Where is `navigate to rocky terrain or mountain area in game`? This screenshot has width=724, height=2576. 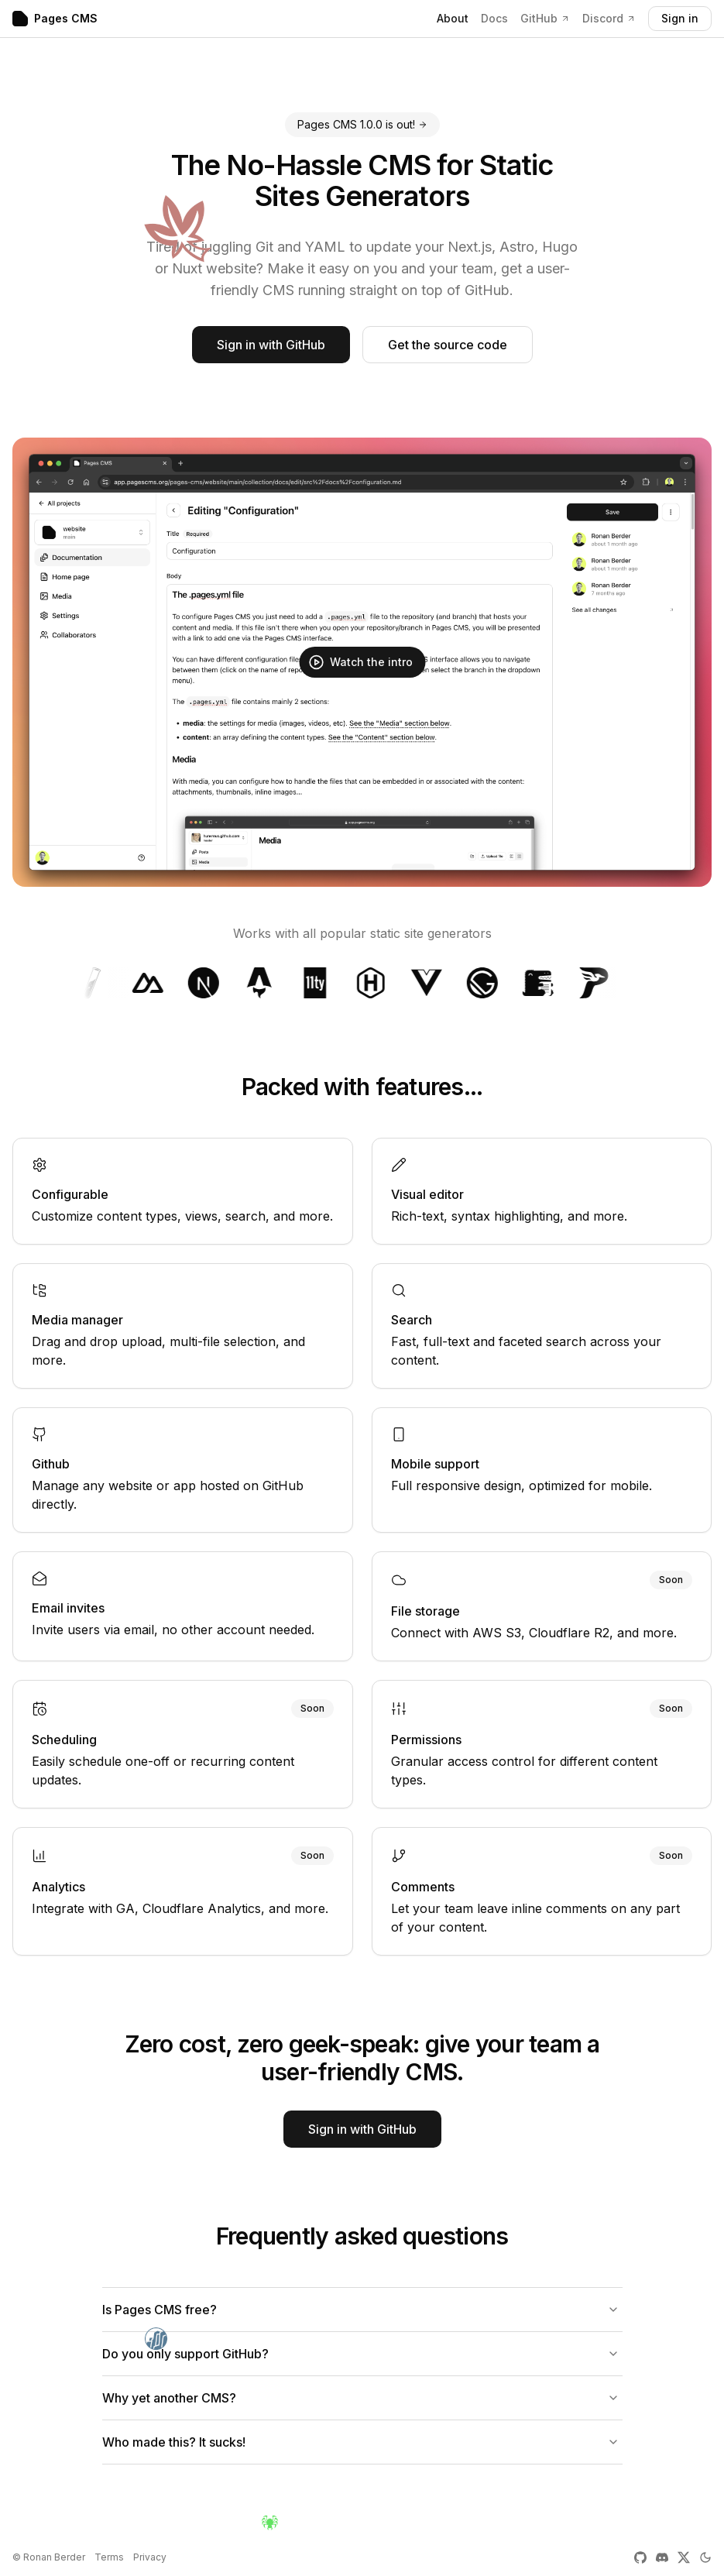
navigate to rocky terrain or mountain area in game is located at coordinates (156, 2338).